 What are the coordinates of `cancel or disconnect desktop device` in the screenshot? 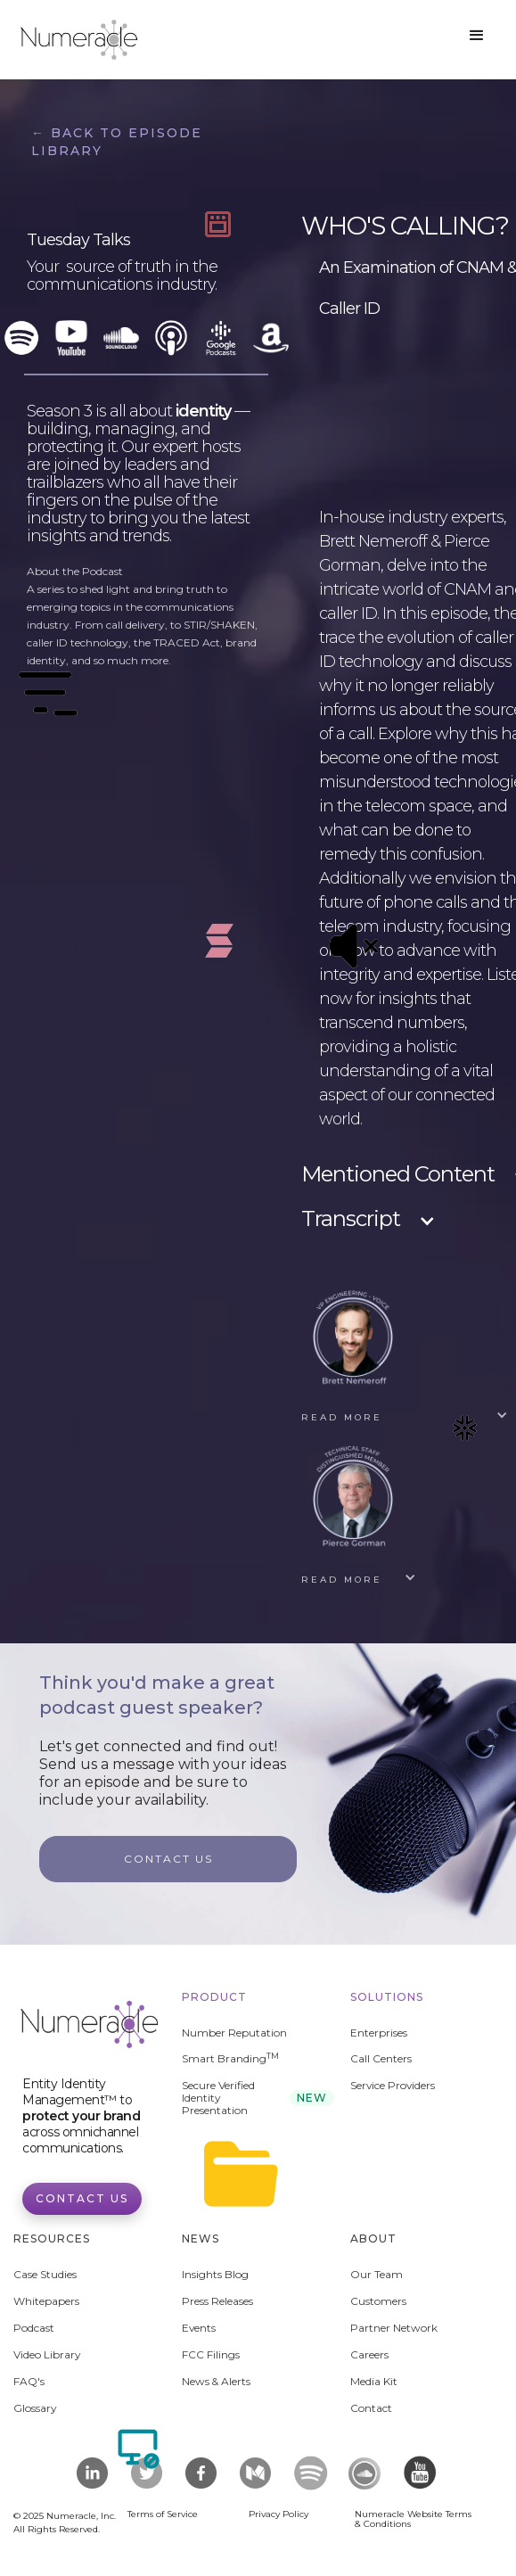 It's located at (137, 2447).